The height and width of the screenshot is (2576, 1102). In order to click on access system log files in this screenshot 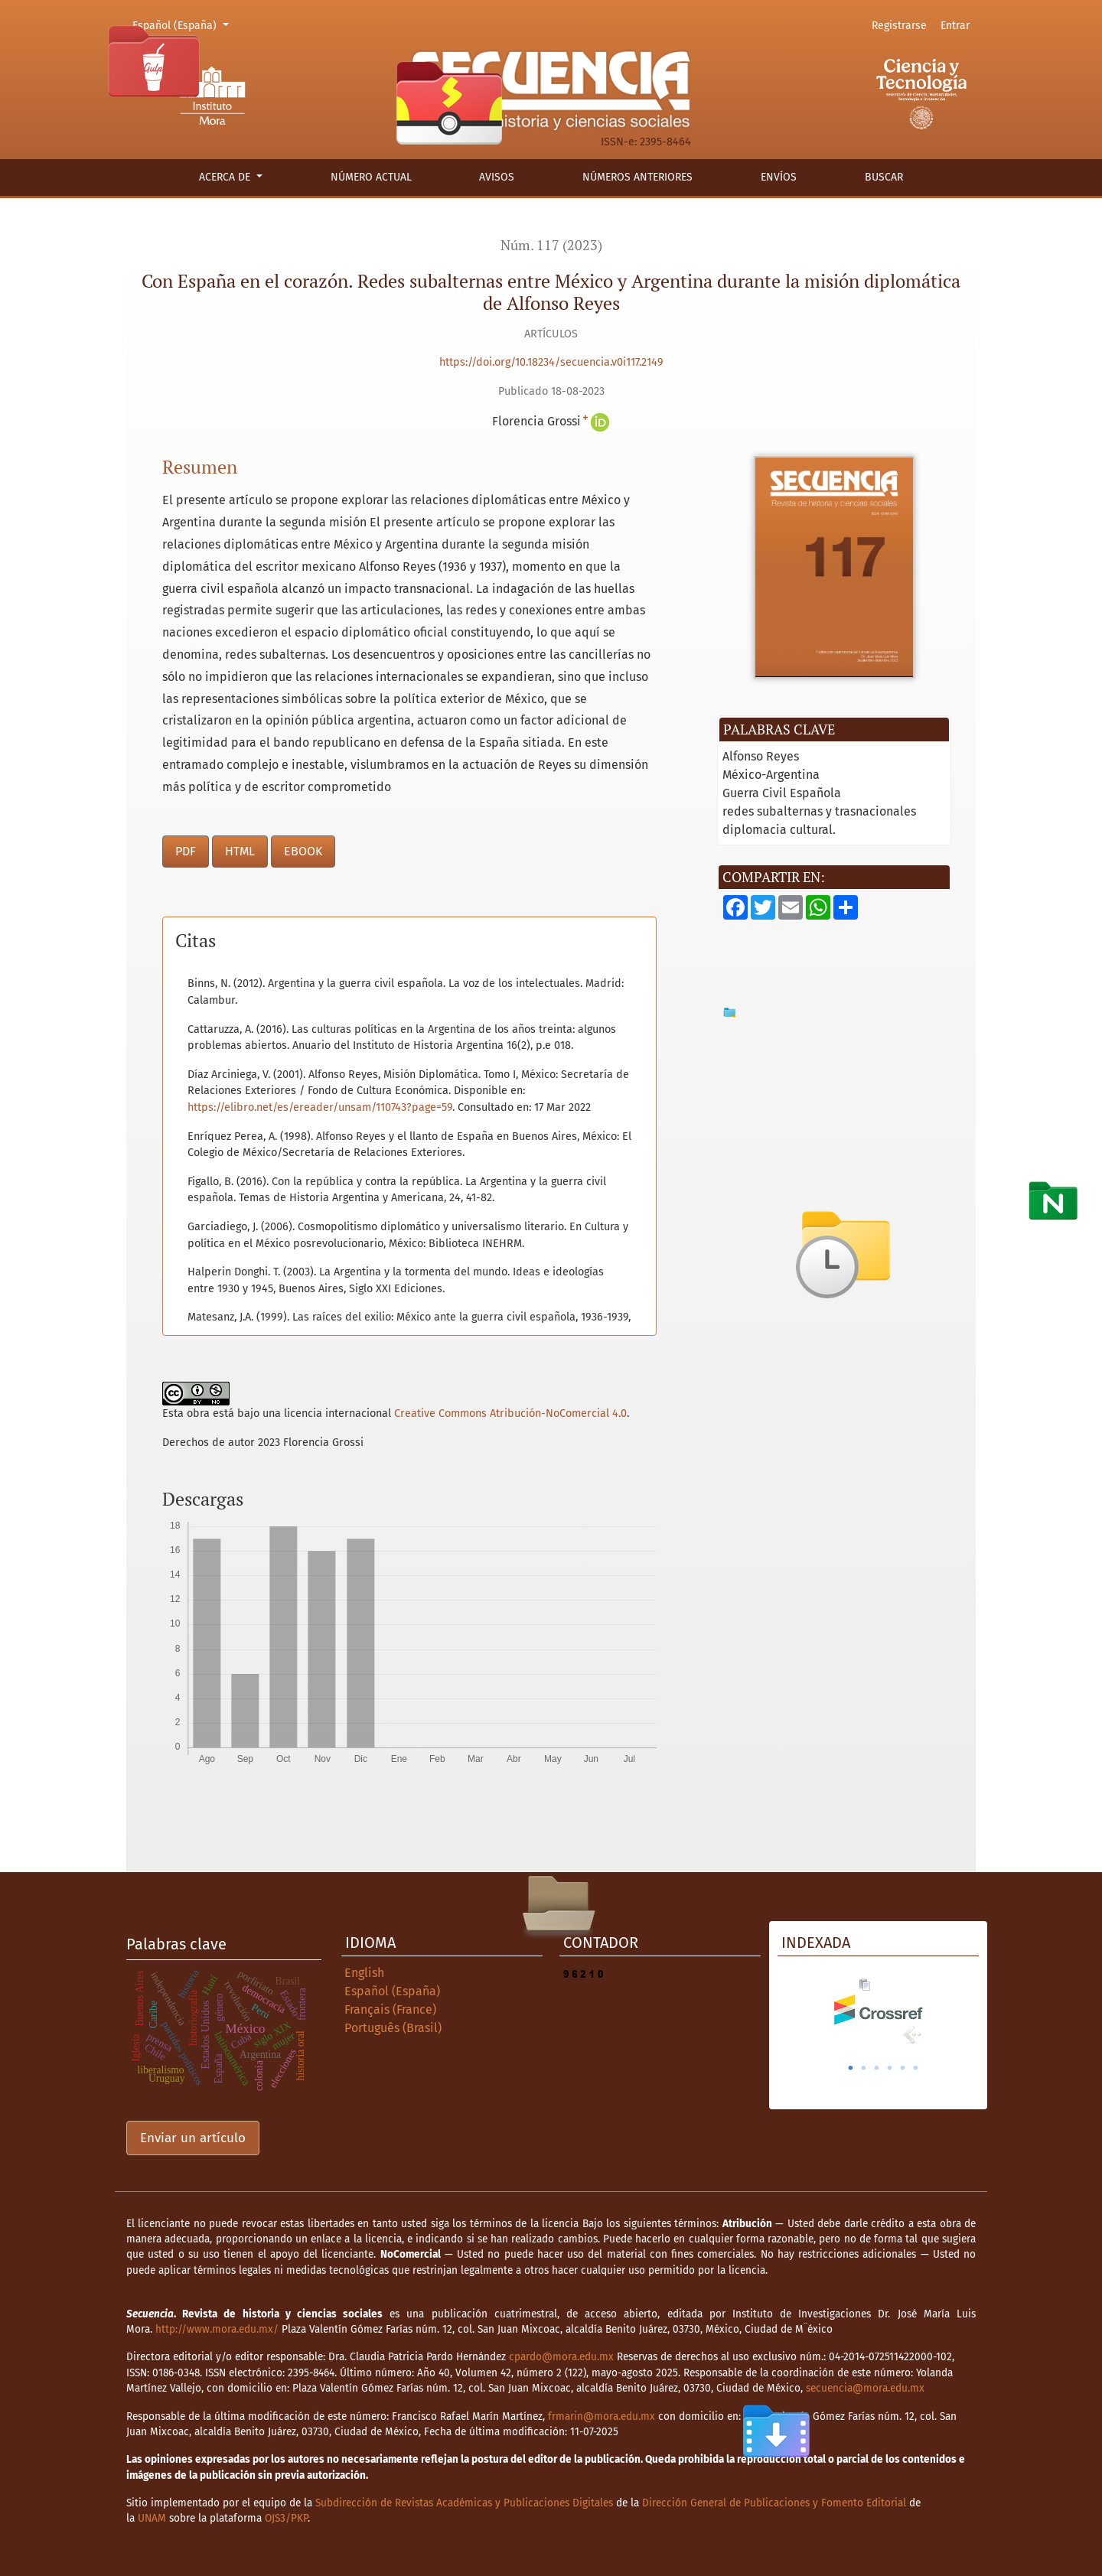, I will do `click(729, 1012)`.